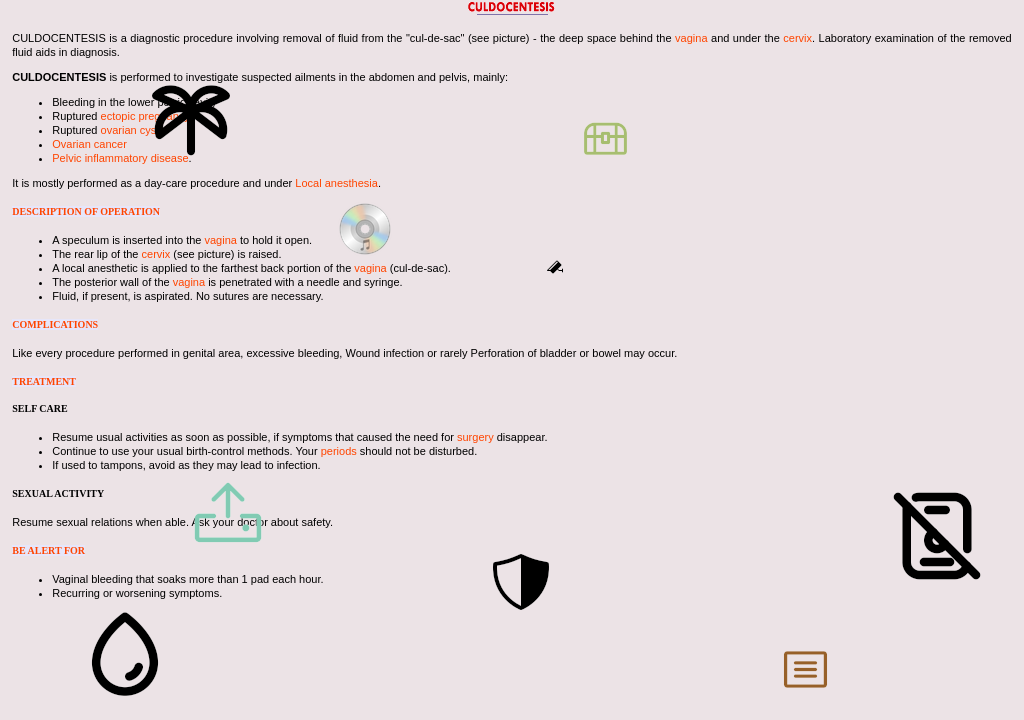 The image size is (1024, 720). Describe the element at coordinates (365, 229) in the screenshot. I see `audio CD or music disc detected` at that location.